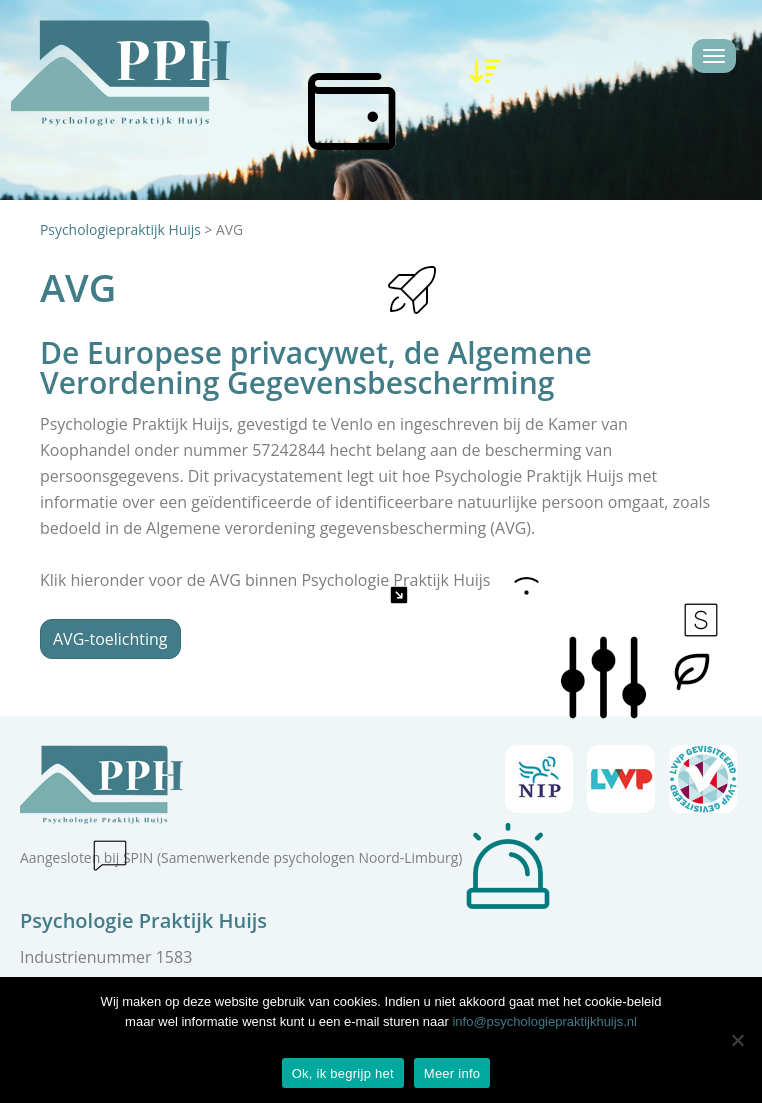  What do you see at coordinates (399, 595) in the screenshot?
I see `navigate to the bottom-right section` at bounding box center [399, 595].